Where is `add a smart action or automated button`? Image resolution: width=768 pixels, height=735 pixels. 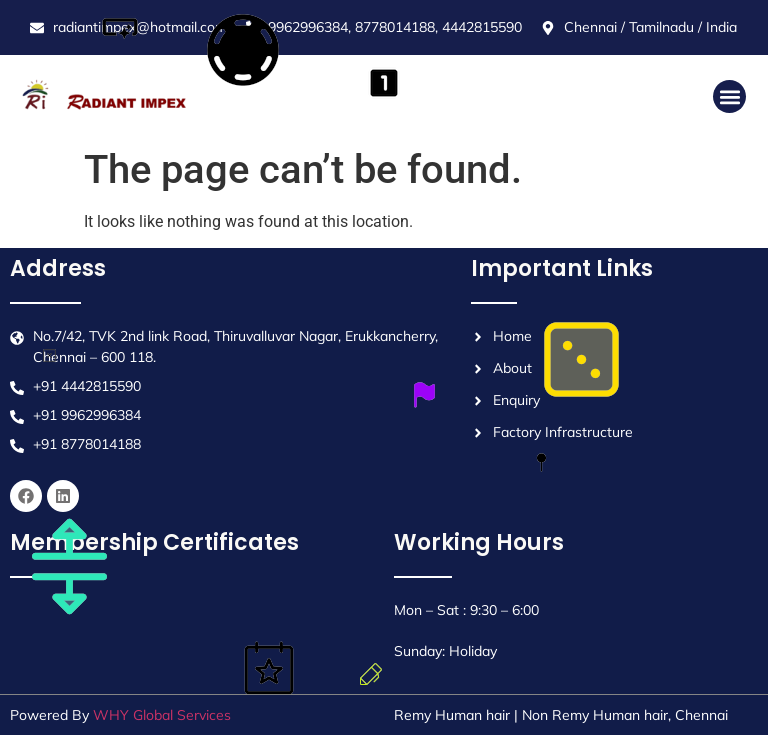 add a smart action or automated button is located at coordinates (120, 27).